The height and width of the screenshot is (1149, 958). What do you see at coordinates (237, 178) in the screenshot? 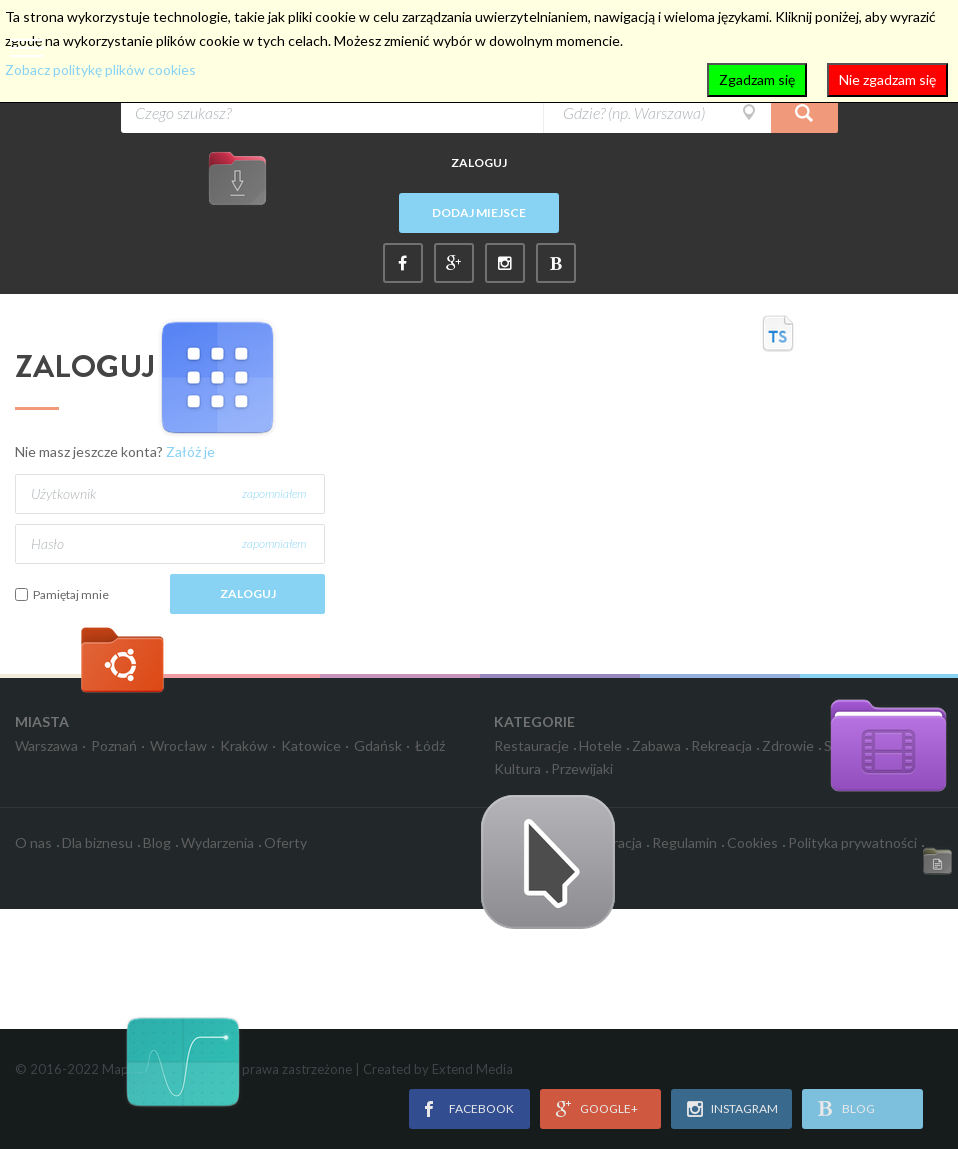
I see `access your downloads folder` at bounding box center [237, 178].